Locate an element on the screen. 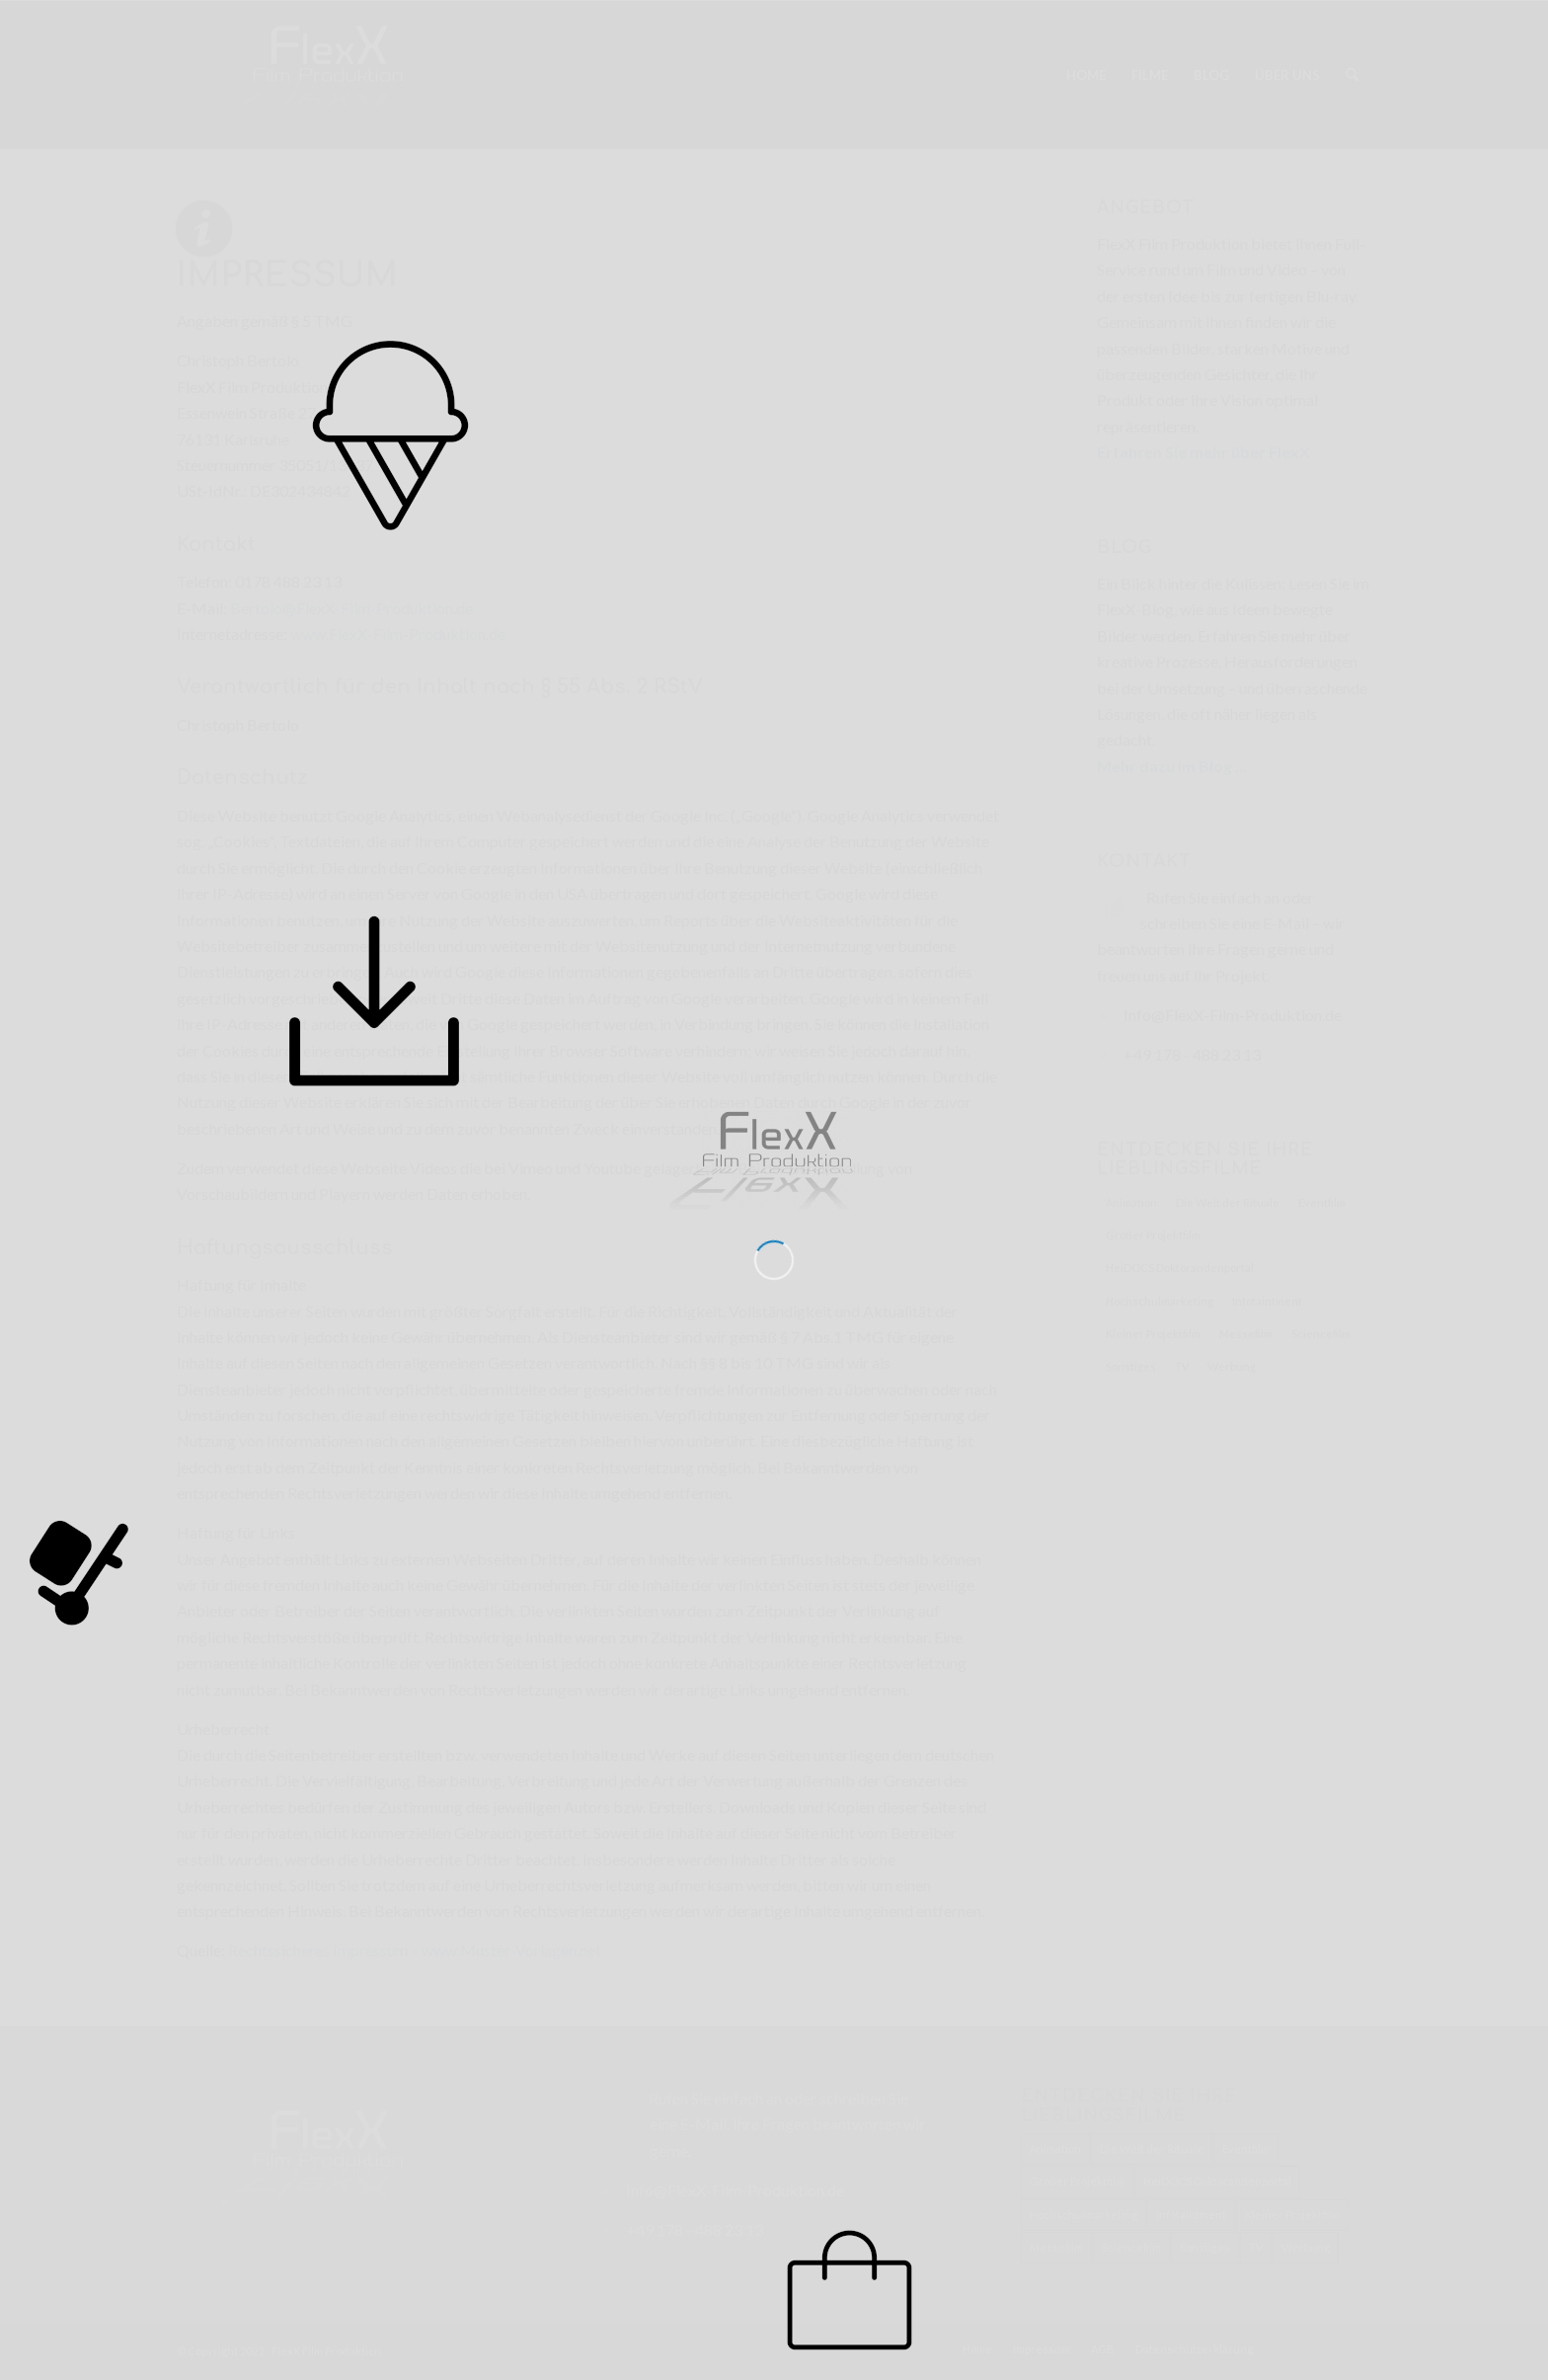 Image resolution: width=1548 pixels, height=2380 pixels. browse dessert or ice cream options is located at coordinates (390, 432).